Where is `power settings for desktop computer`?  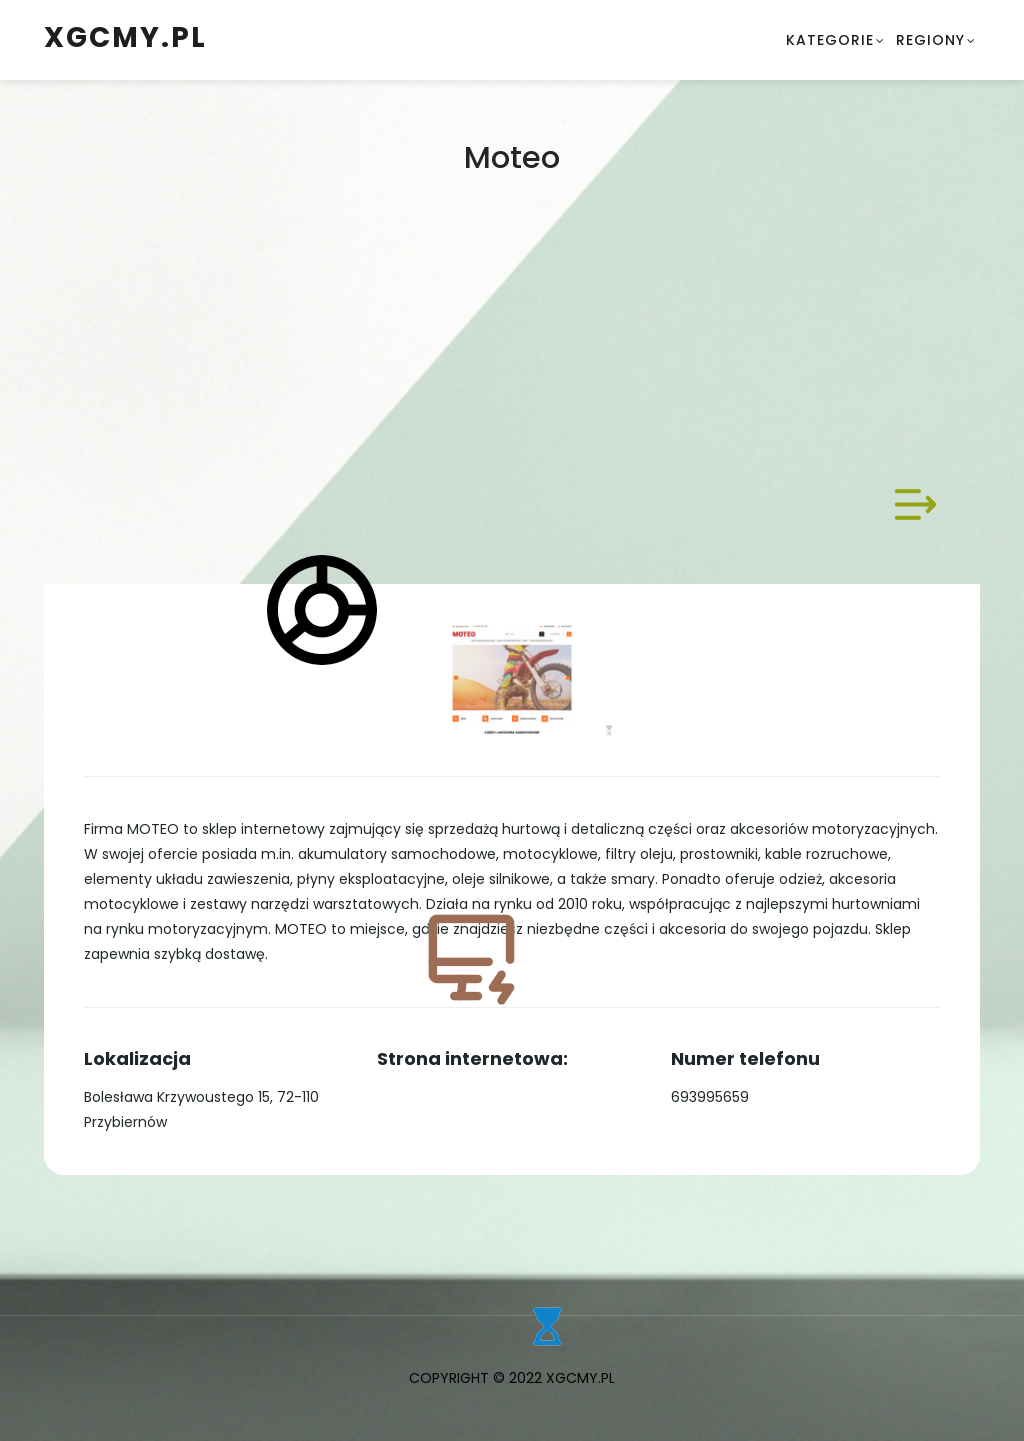 power settings for desktop computer is located at coordinates (471, 957).